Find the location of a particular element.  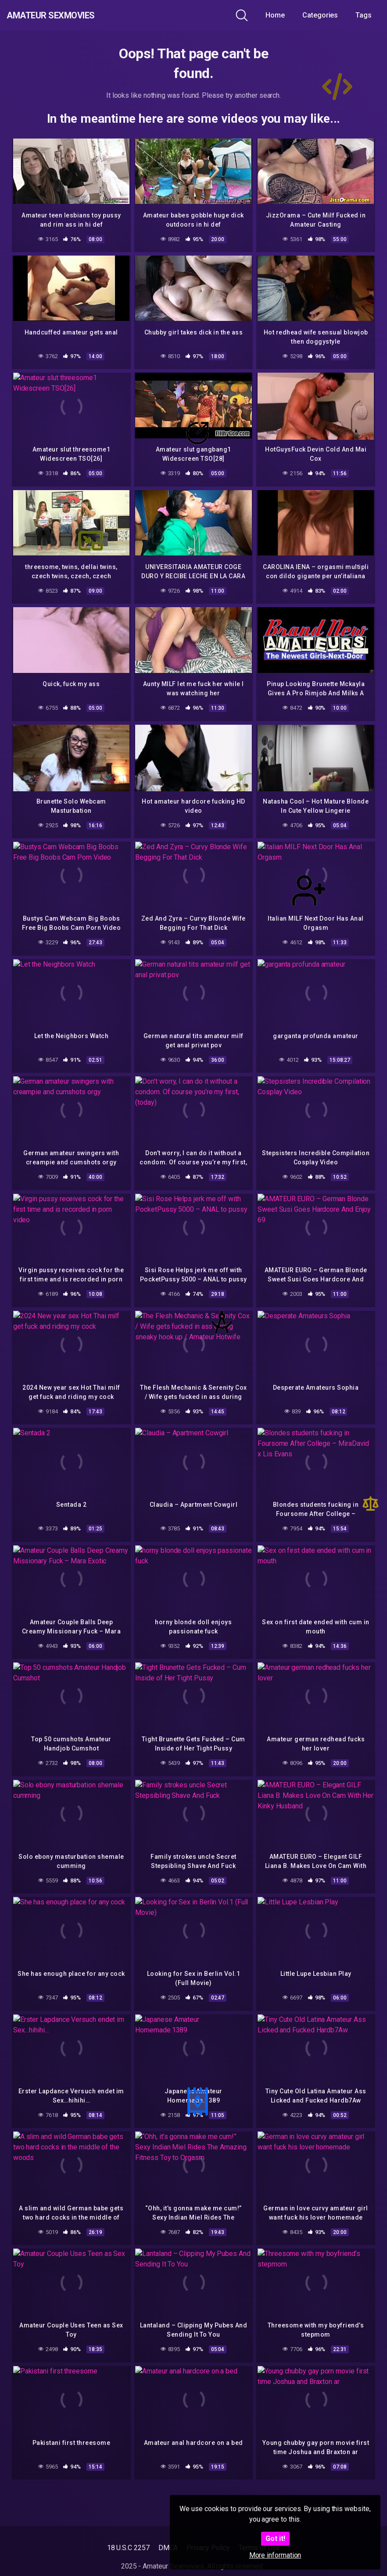

access geometry or drawing tools is located at coordinates (222, 1322).